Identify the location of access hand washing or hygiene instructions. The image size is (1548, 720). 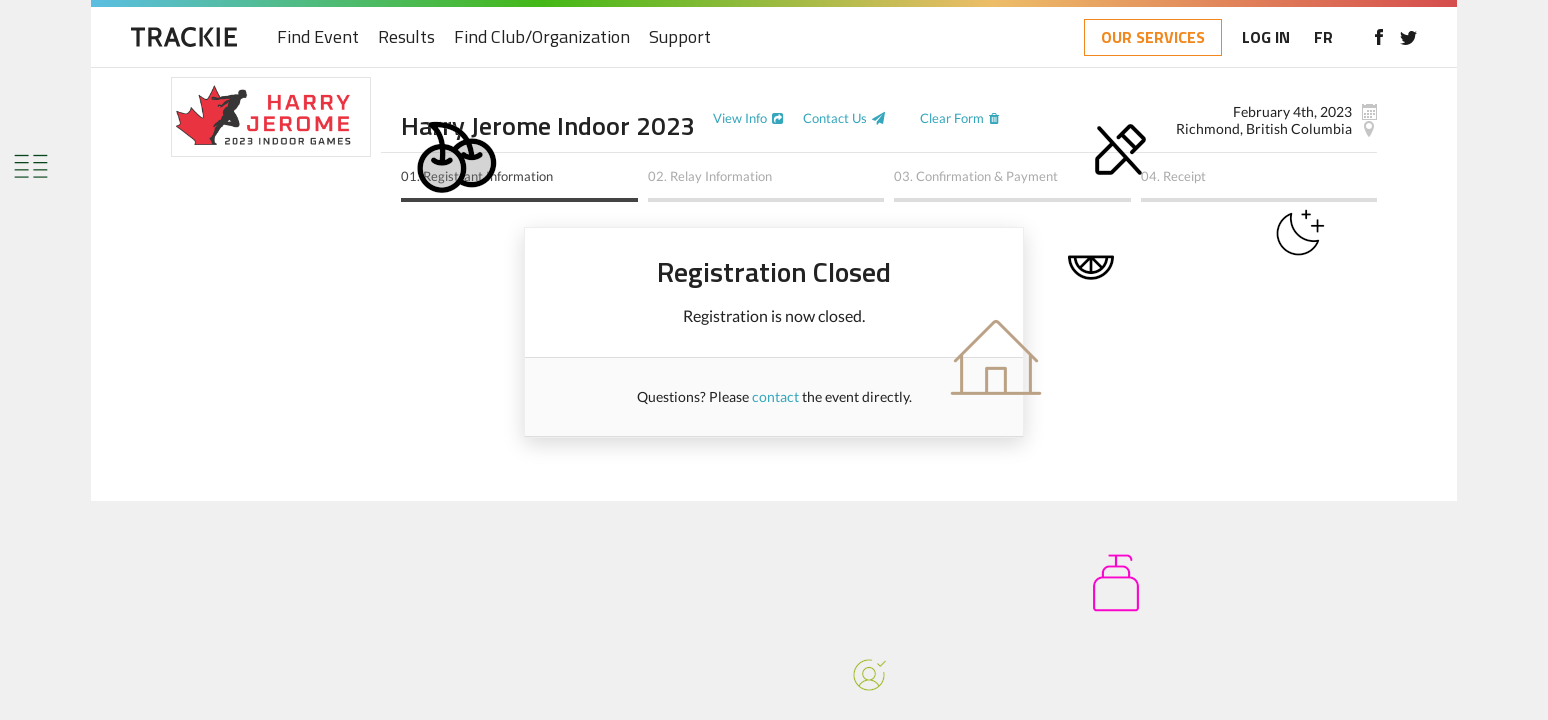
(1116, 584).